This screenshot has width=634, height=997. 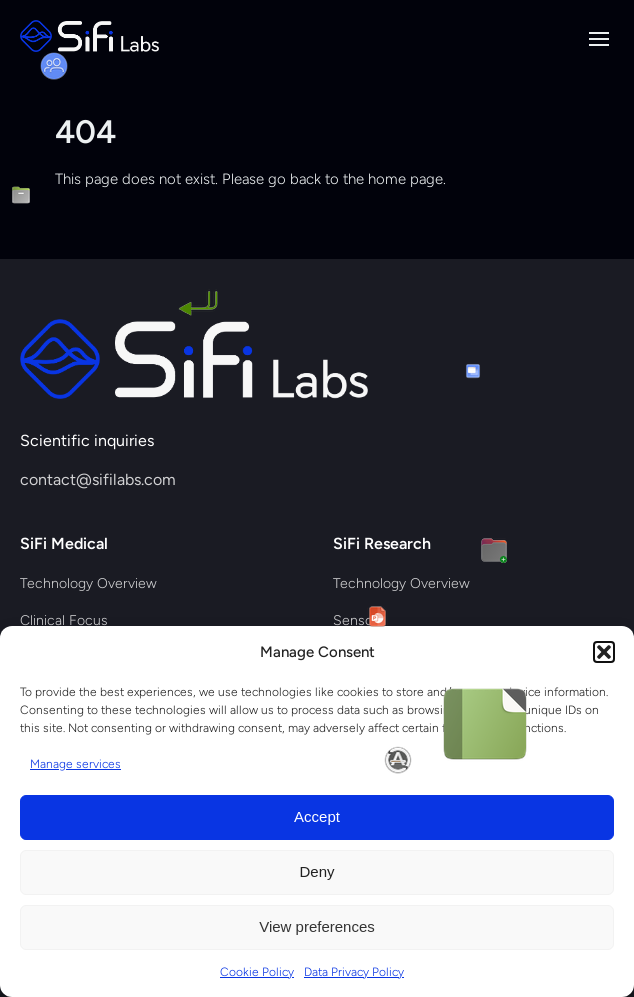 I want to click on powerpoint slideshow file, so click(x=377, y=616).